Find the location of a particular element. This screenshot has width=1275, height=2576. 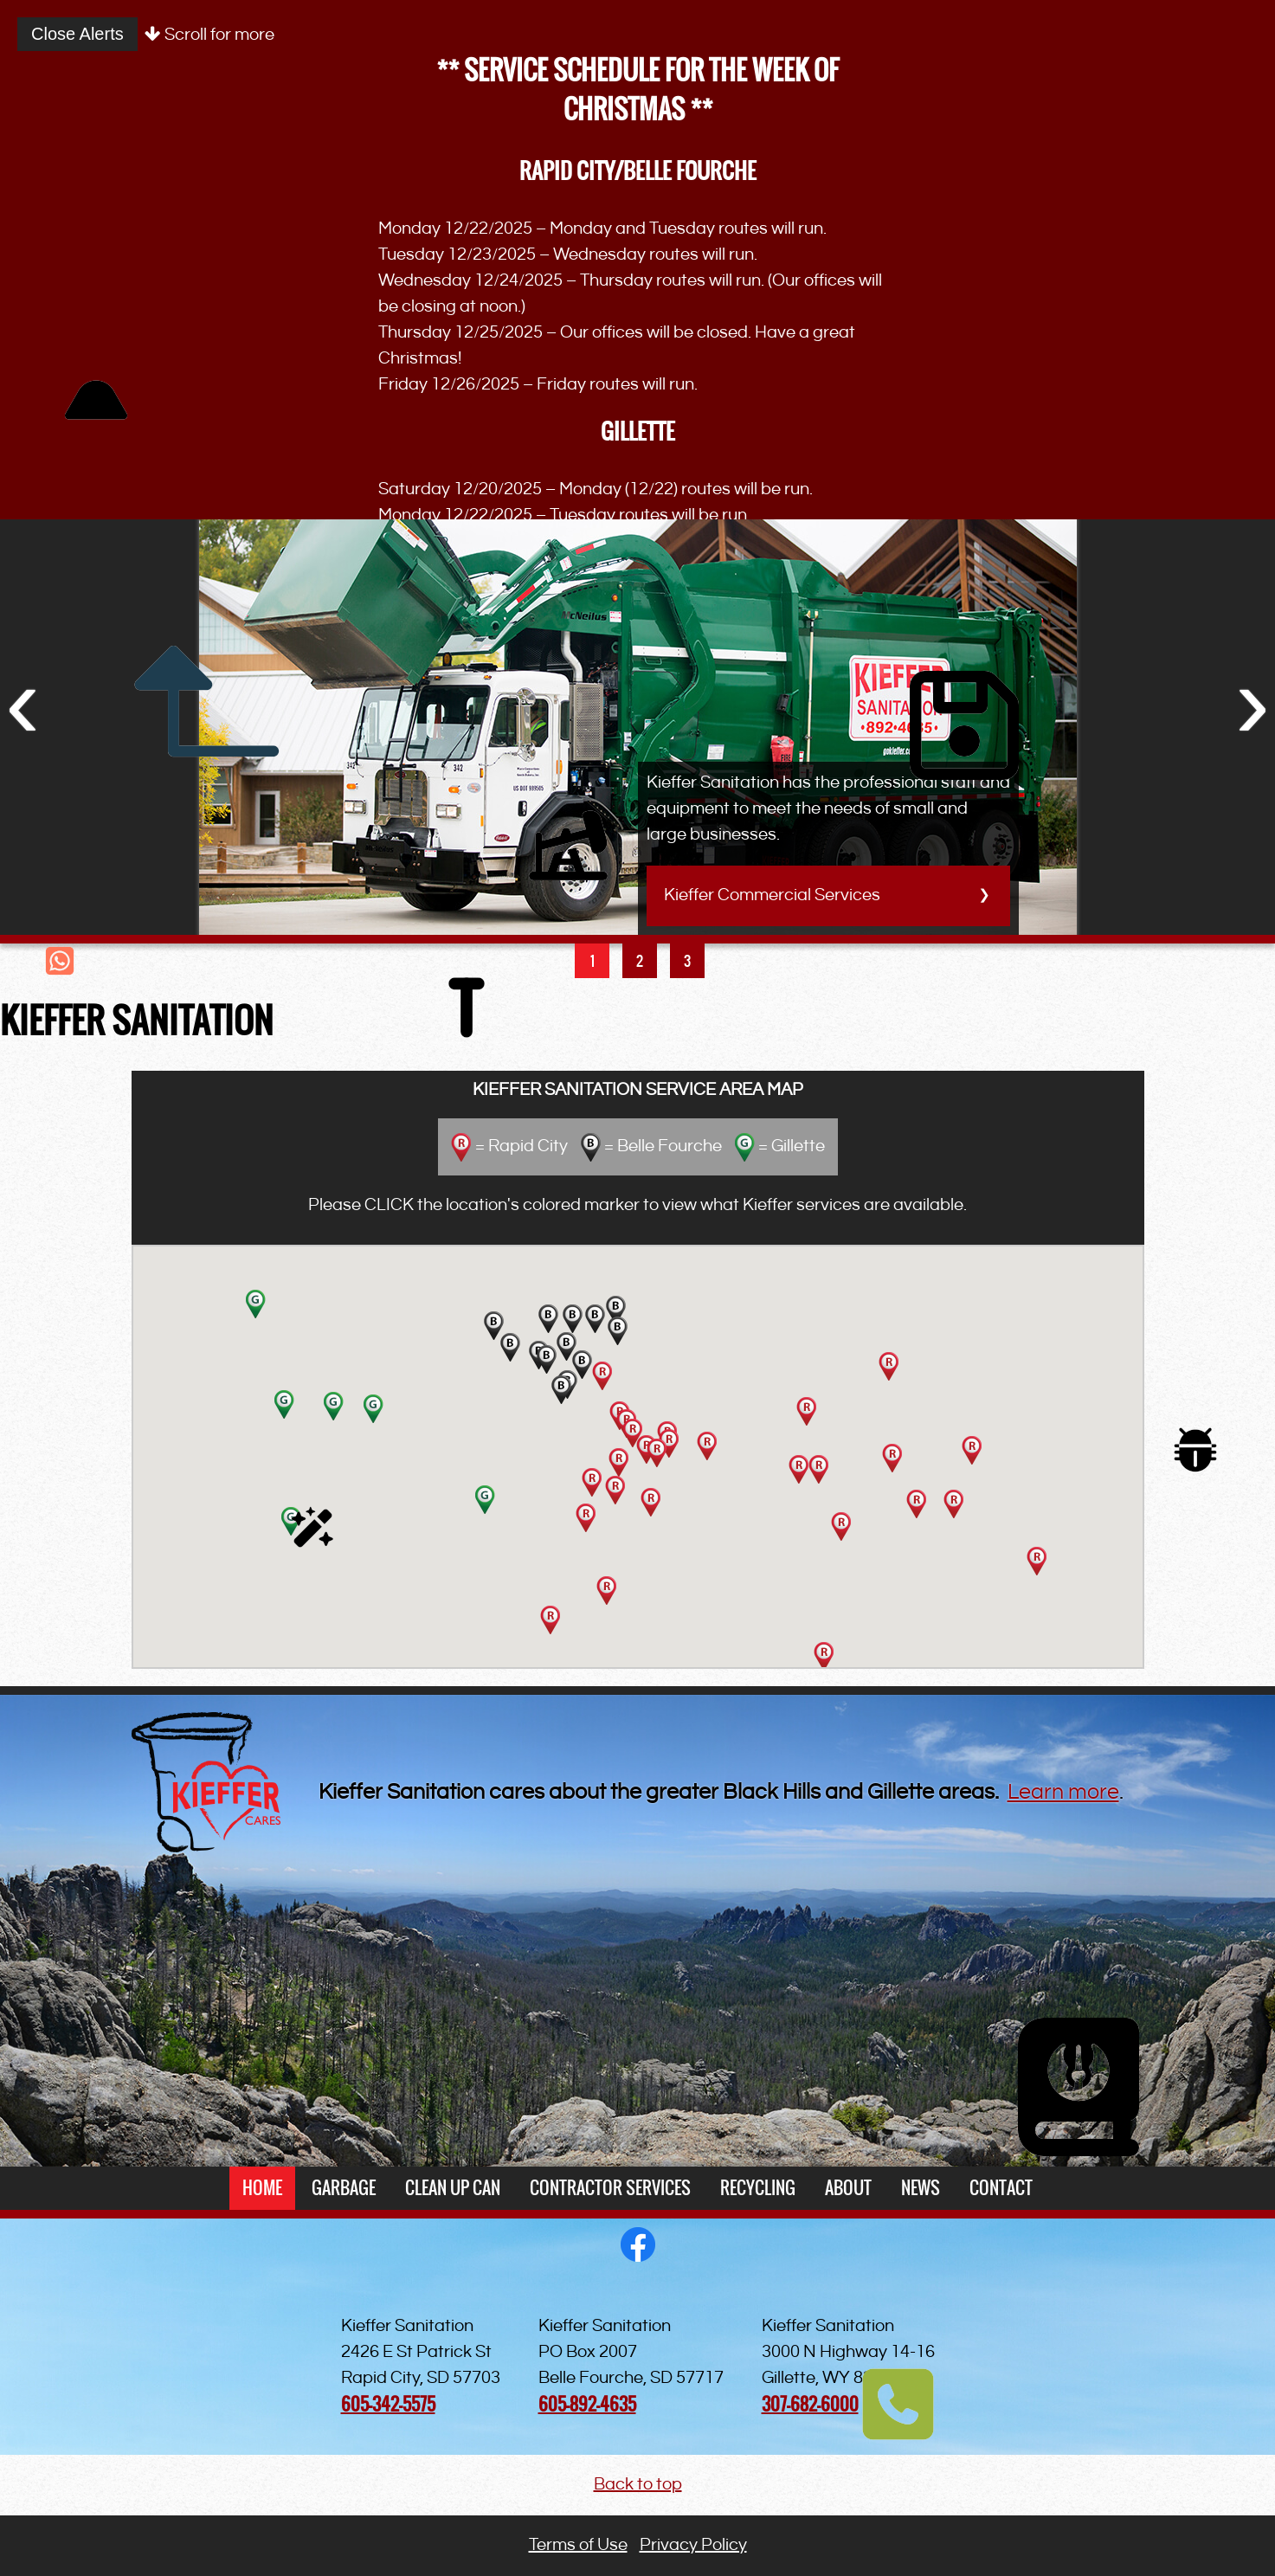

open WhatsApp messaging app is located at coordinates (60, 961).